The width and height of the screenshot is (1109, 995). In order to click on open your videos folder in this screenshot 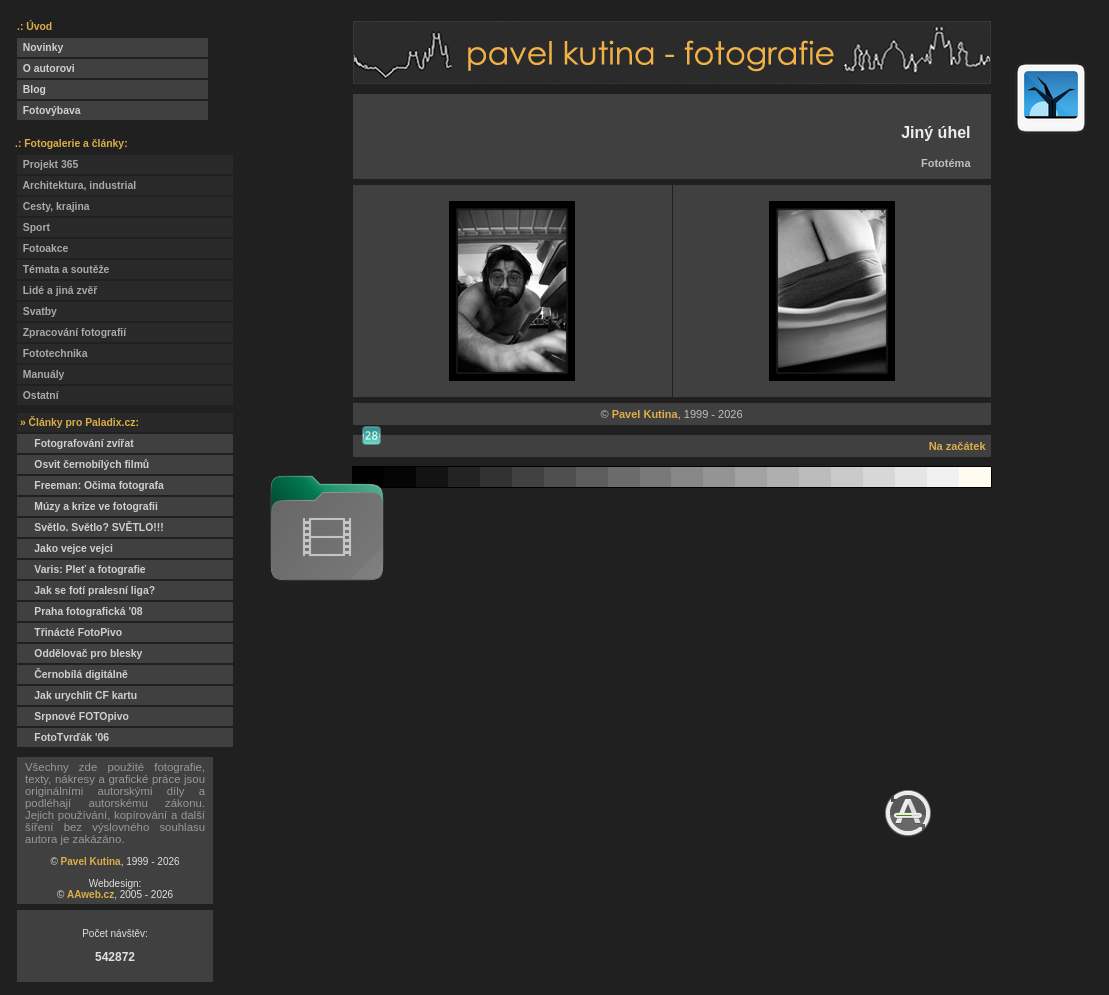, I will do `click(327, 528)`.